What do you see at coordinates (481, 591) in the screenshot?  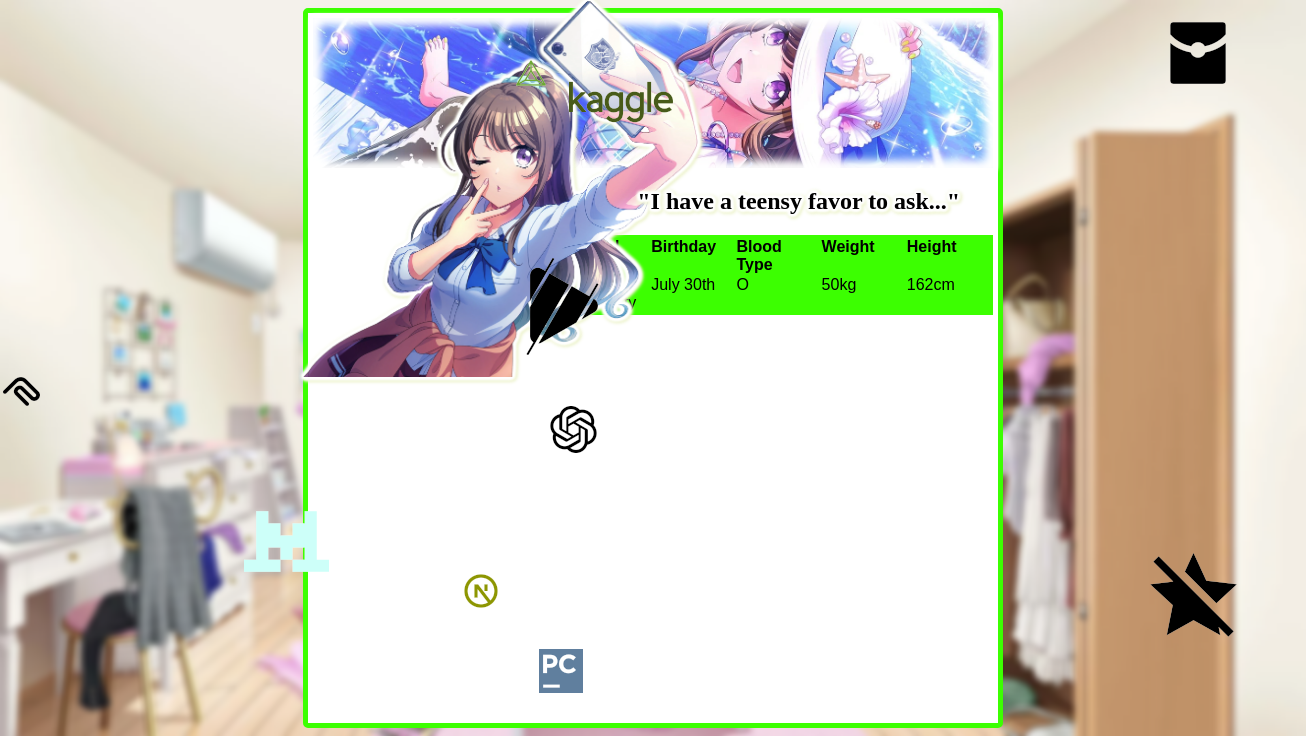 I see `Next.js framework logo` at bounding box center [481, 591].